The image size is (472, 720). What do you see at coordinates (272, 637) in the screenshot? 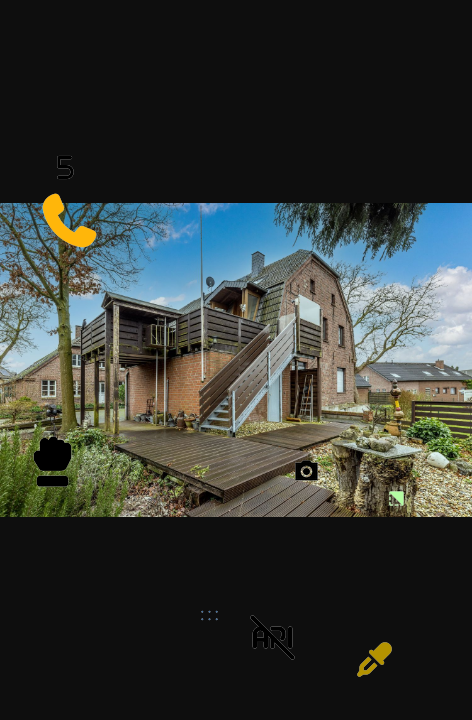
I see `api connection disabled or unavailable` at bounding box center [272, 637].